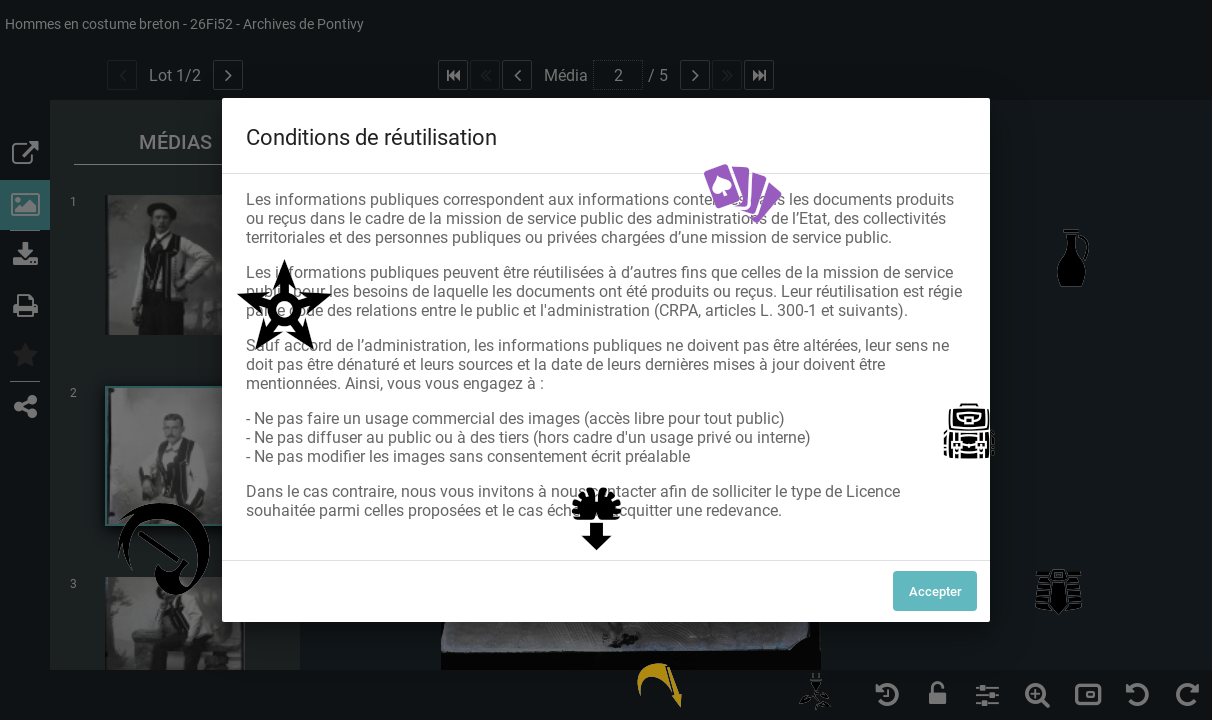 The image size is (1212, 720). I want to click on equip metal skirt armor piece, so click(1058, 592).